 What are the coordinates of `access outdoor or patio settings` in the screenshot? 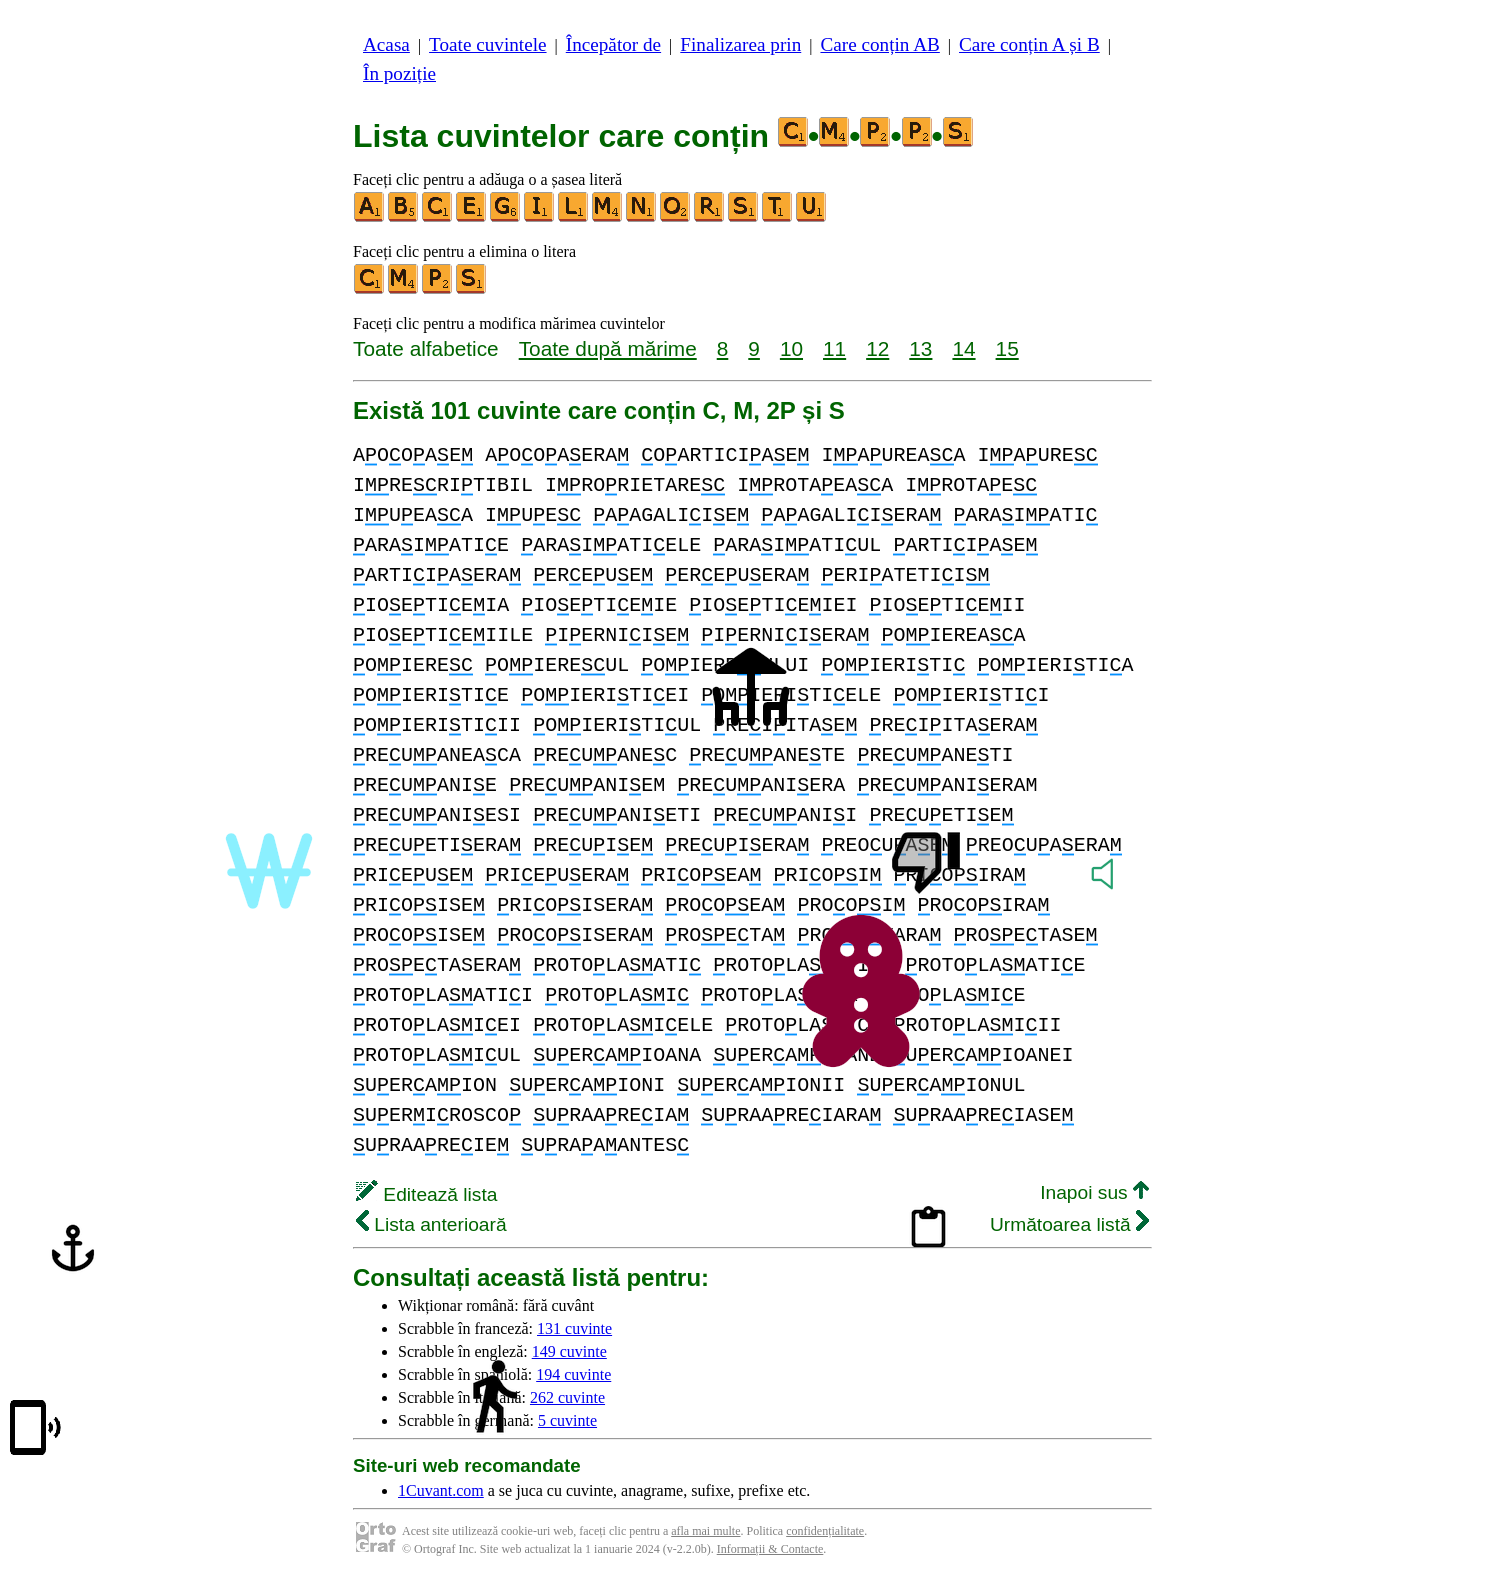 It's located at (751, 686).